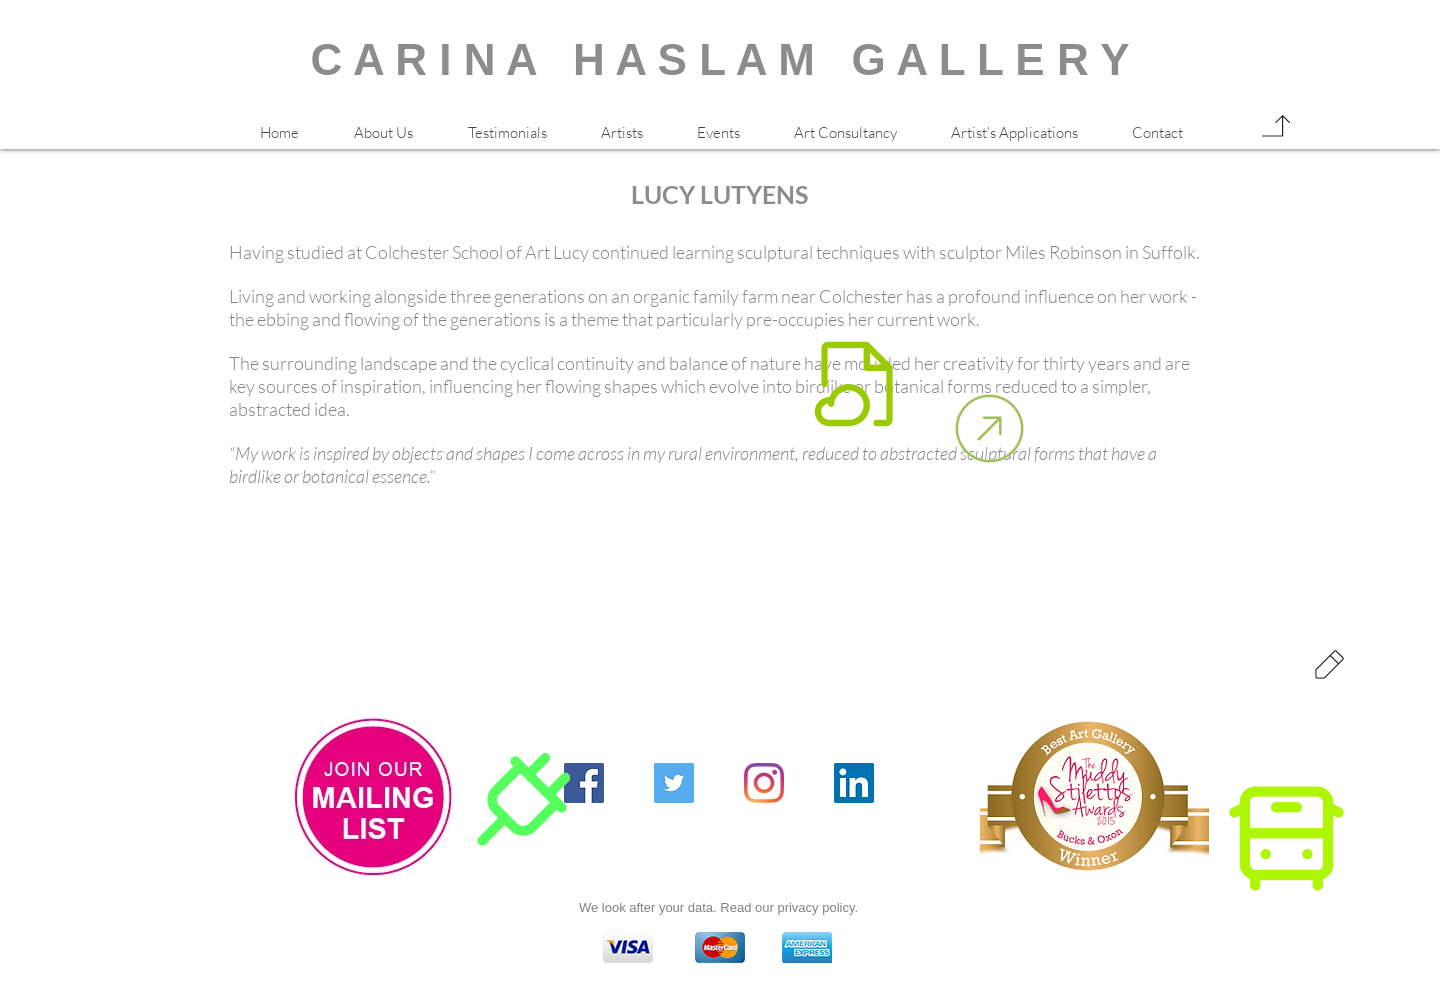 The image size is (1440, 1003). I want to click on edit content or text, so click(1329, 665).